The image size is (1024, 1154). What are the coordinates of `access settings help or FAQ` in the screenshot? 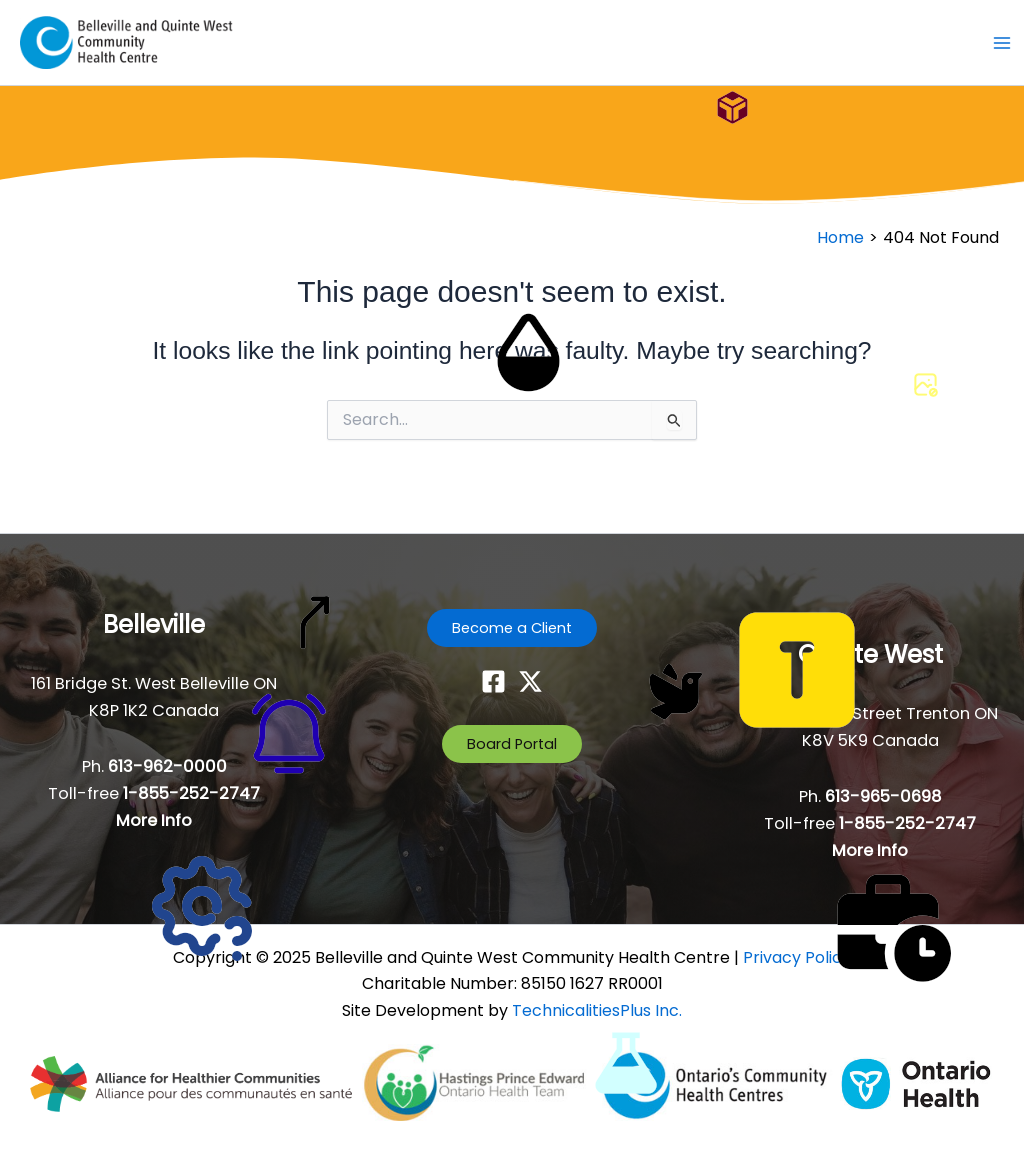 It's located at (202, 906).